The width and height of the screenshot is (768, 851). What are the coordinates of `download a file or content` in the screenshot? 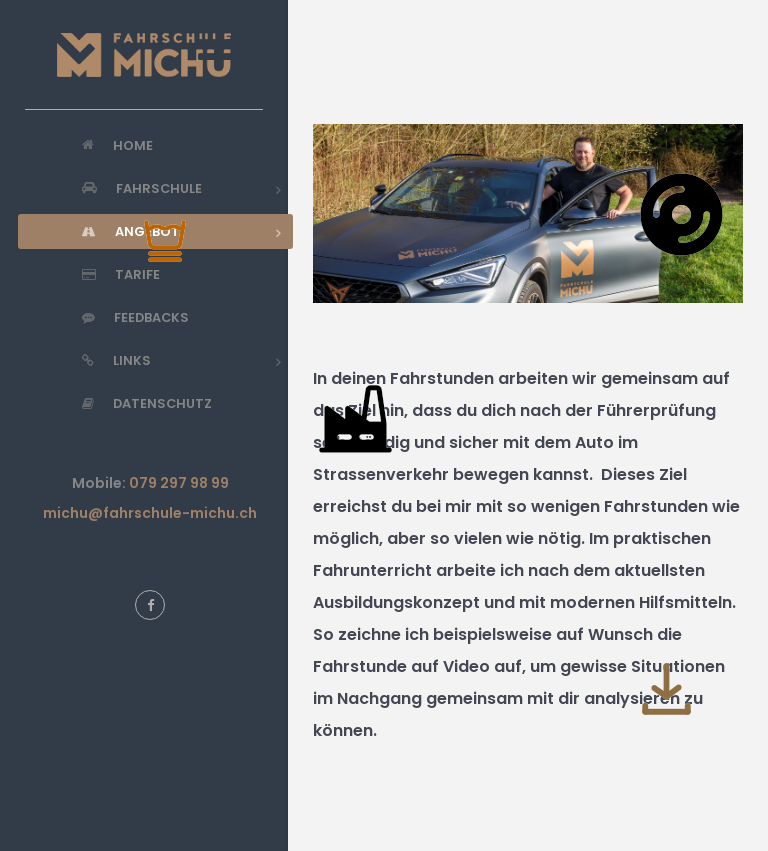 It's located at (666, 690).